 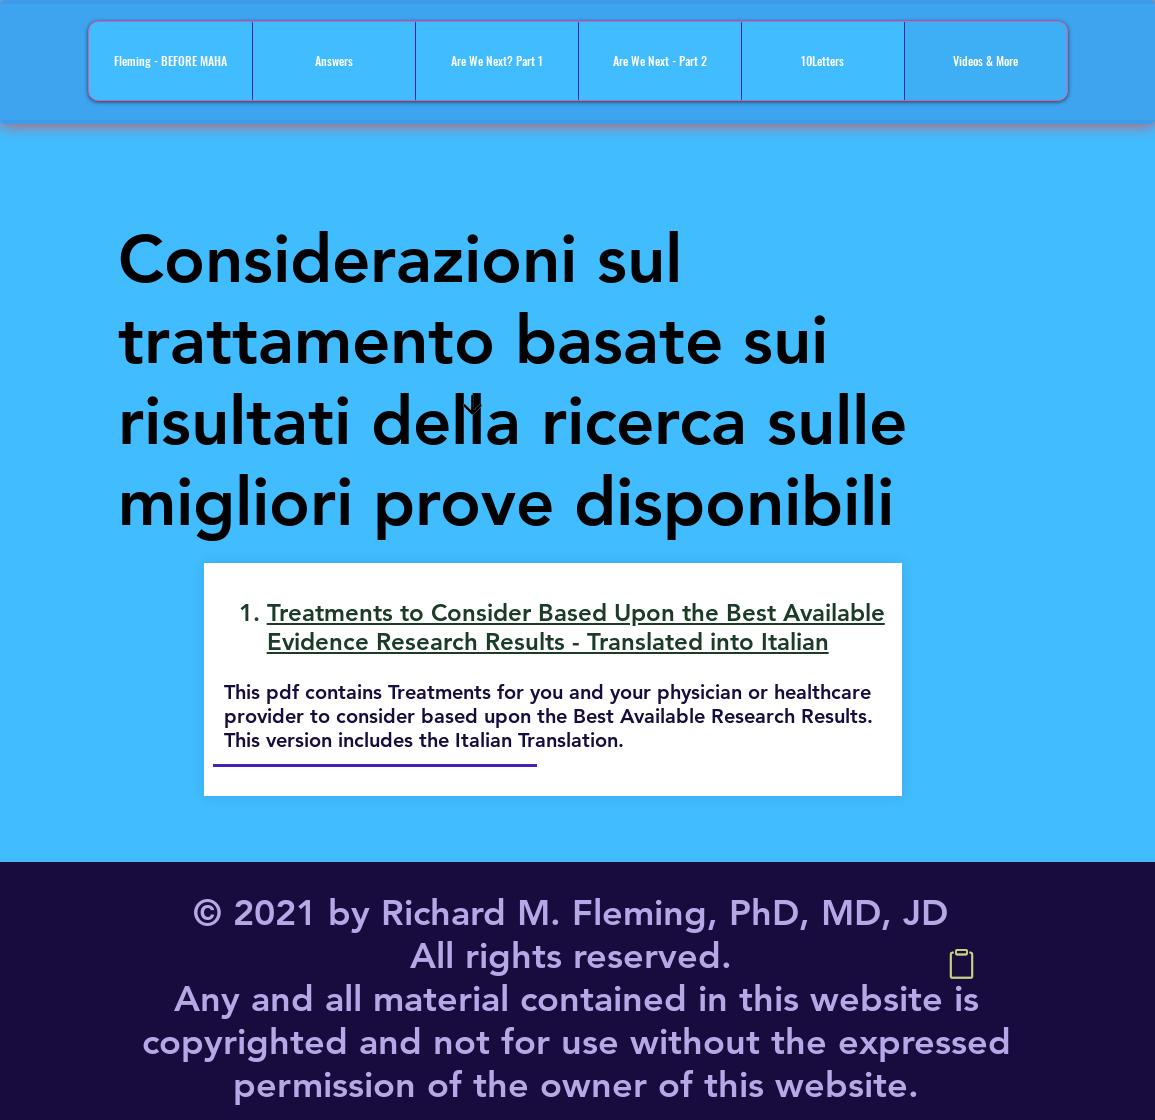 I want to click on scroll down or view more content, so click(x=472, y=404).